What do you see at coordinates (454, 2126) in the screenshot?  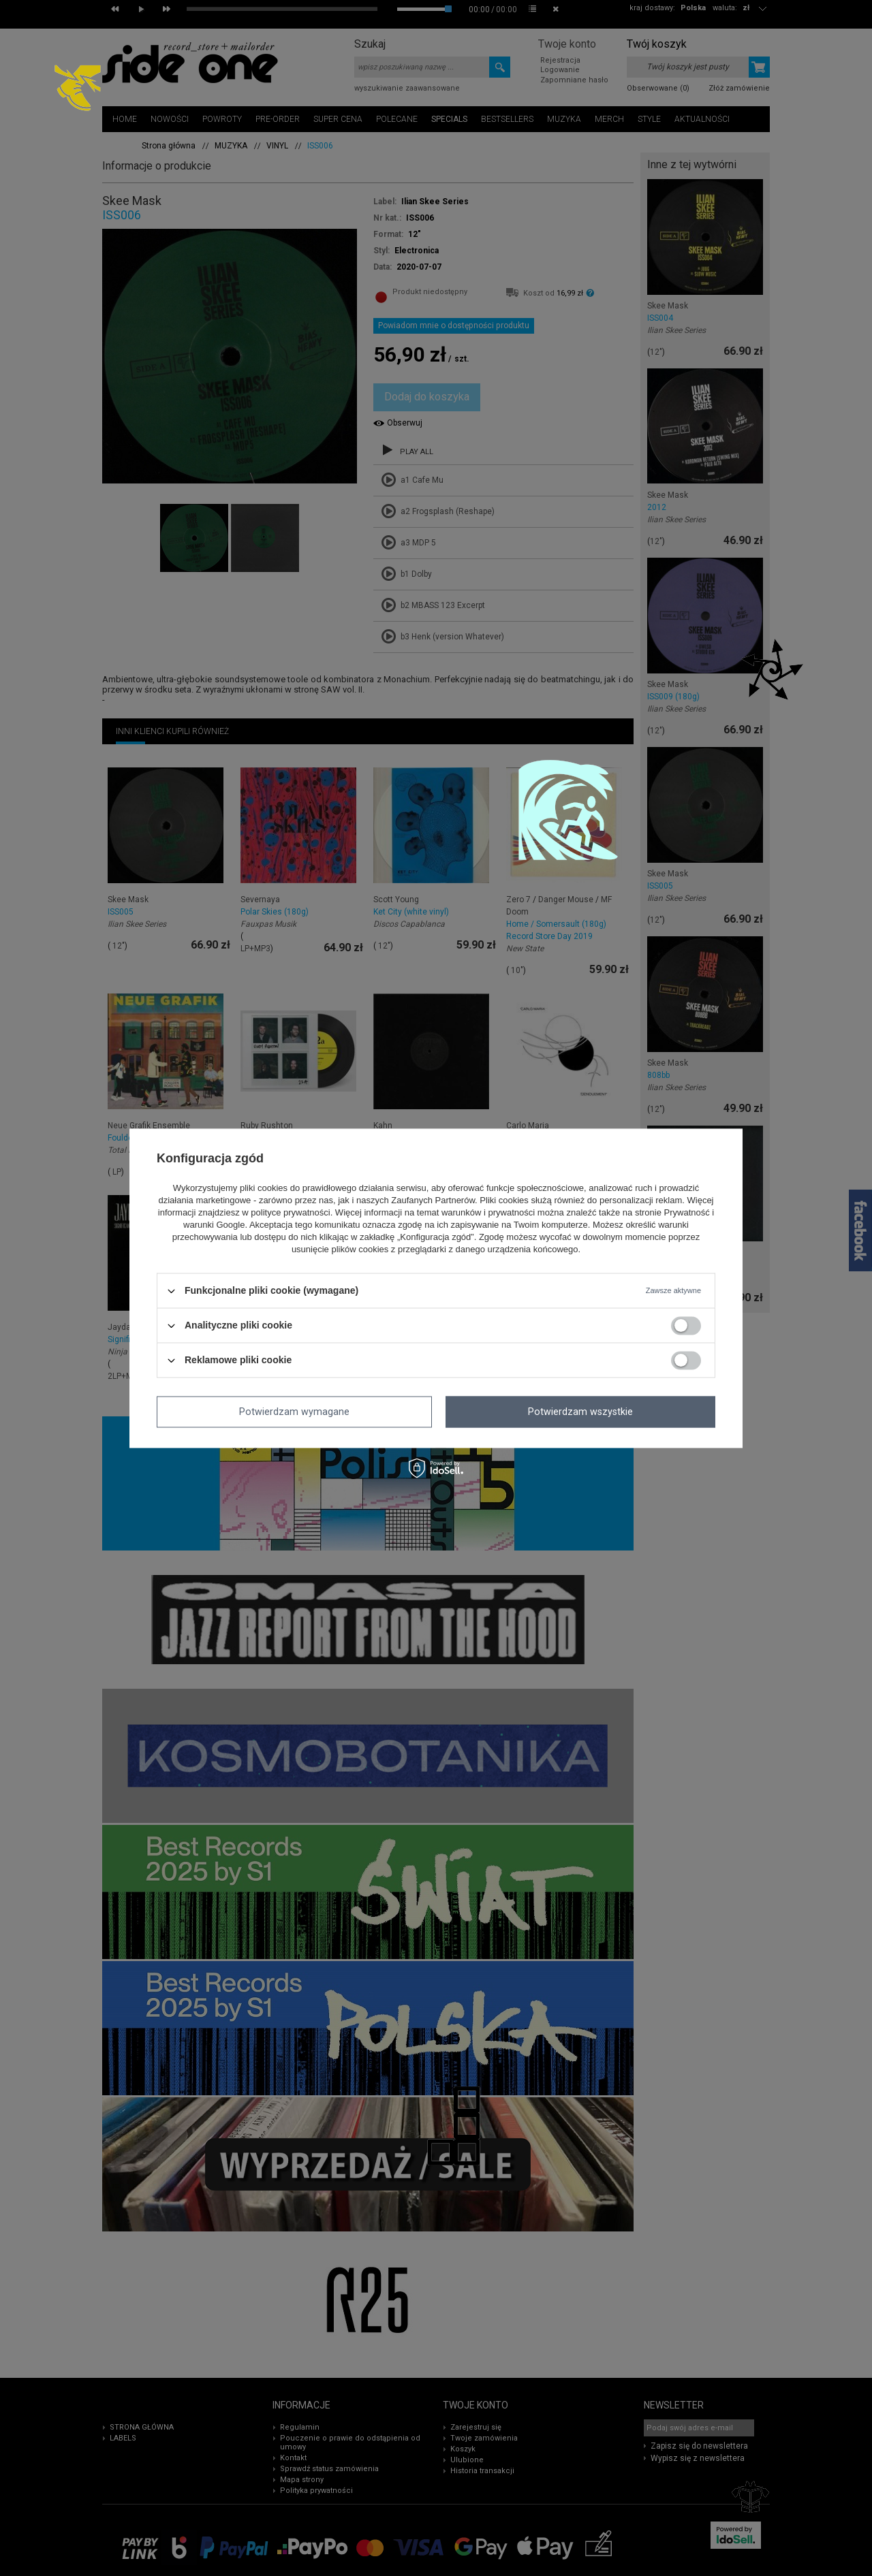 I see `represents a tetris J-block piece` at bounding box center [454, 2126].